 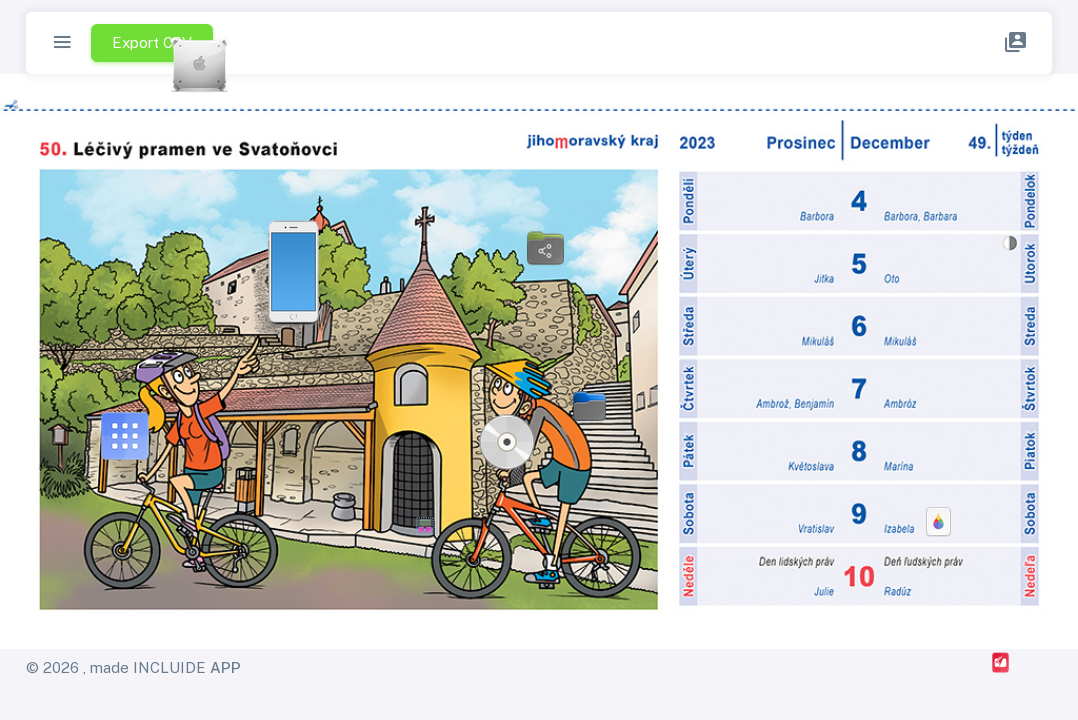 What do you see at coordinates (589, 405) in the screenshot?
I see `drop files here to move them into this folder` at bounding box center [589, 405].